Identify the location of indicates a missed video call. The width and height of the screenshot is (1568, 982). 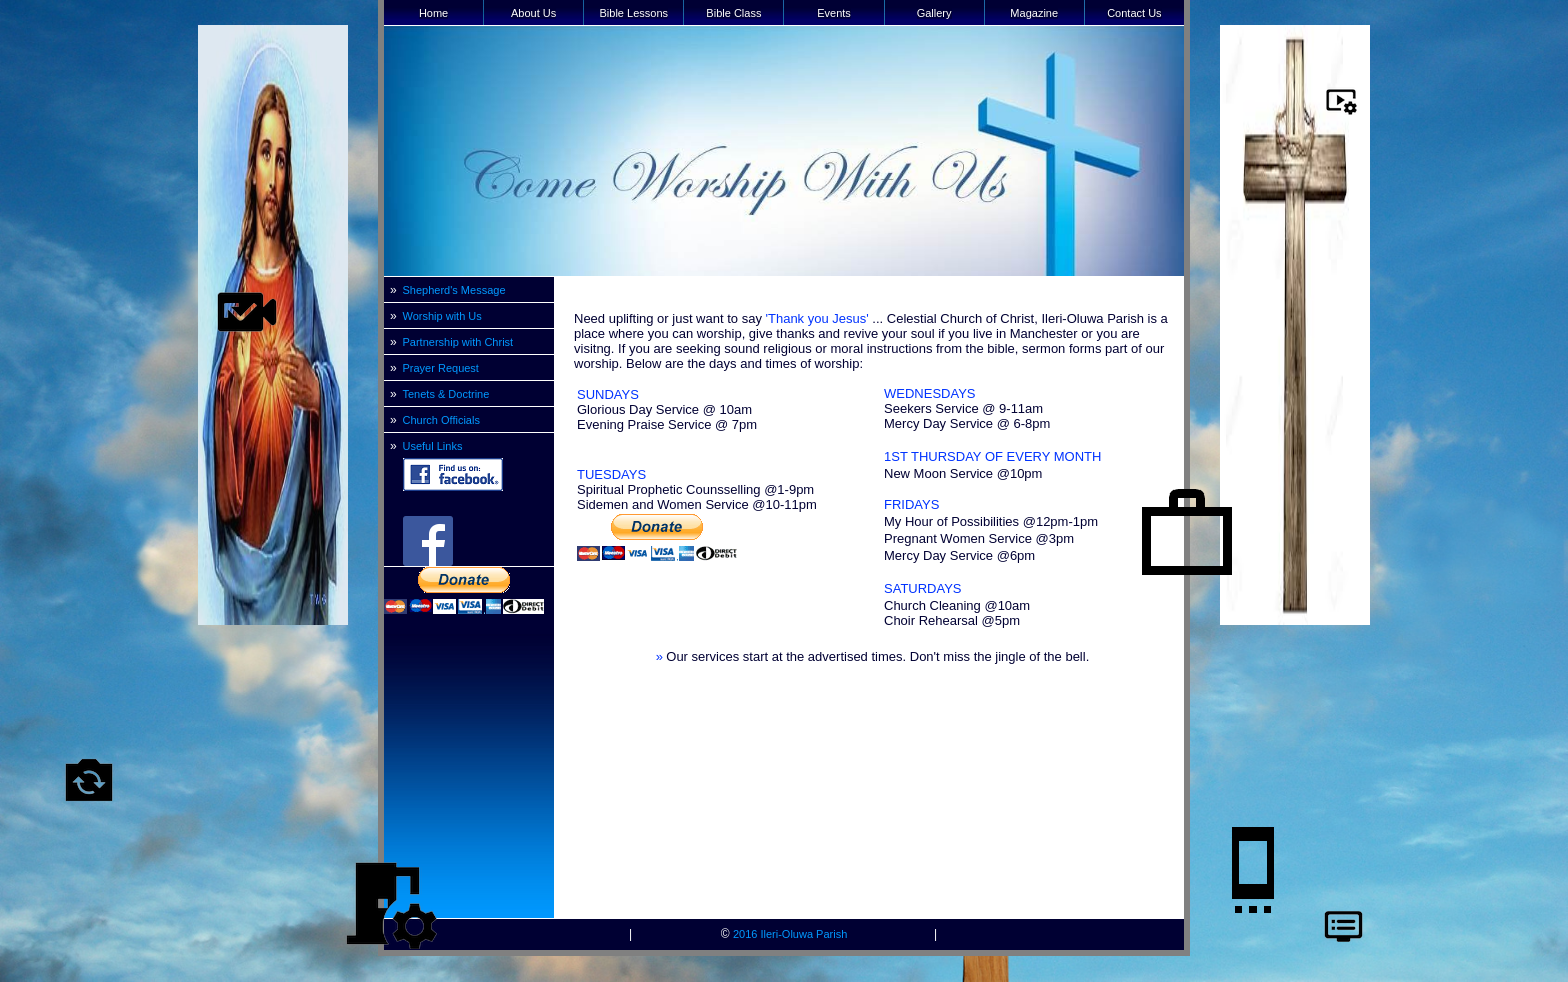
(247, 312).